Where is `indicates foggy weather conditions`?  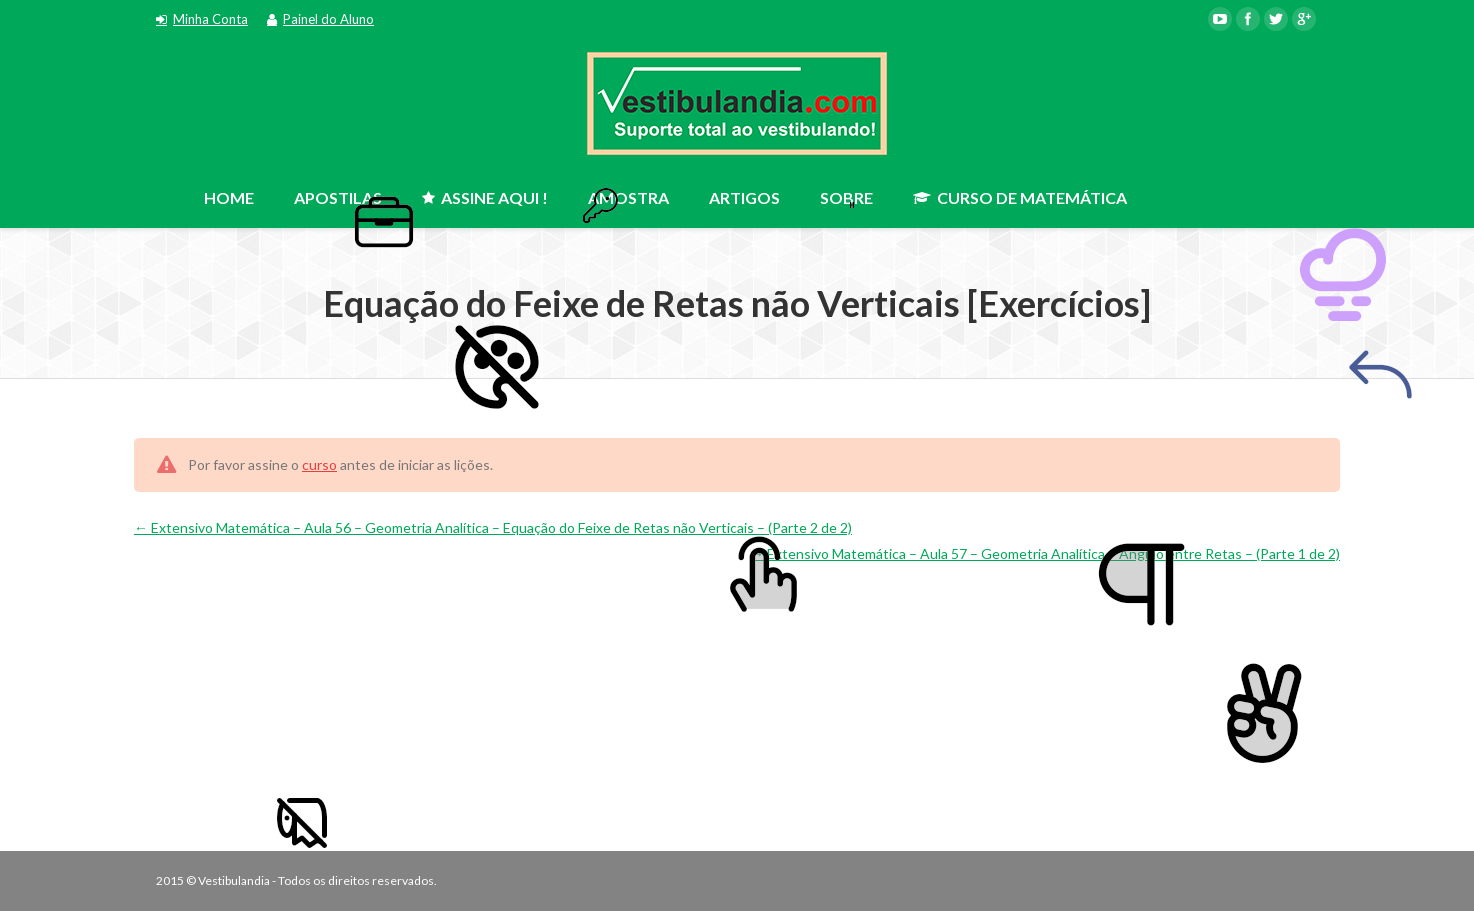 indicates foggy weather conditions is located at coordinates (1343, 273).